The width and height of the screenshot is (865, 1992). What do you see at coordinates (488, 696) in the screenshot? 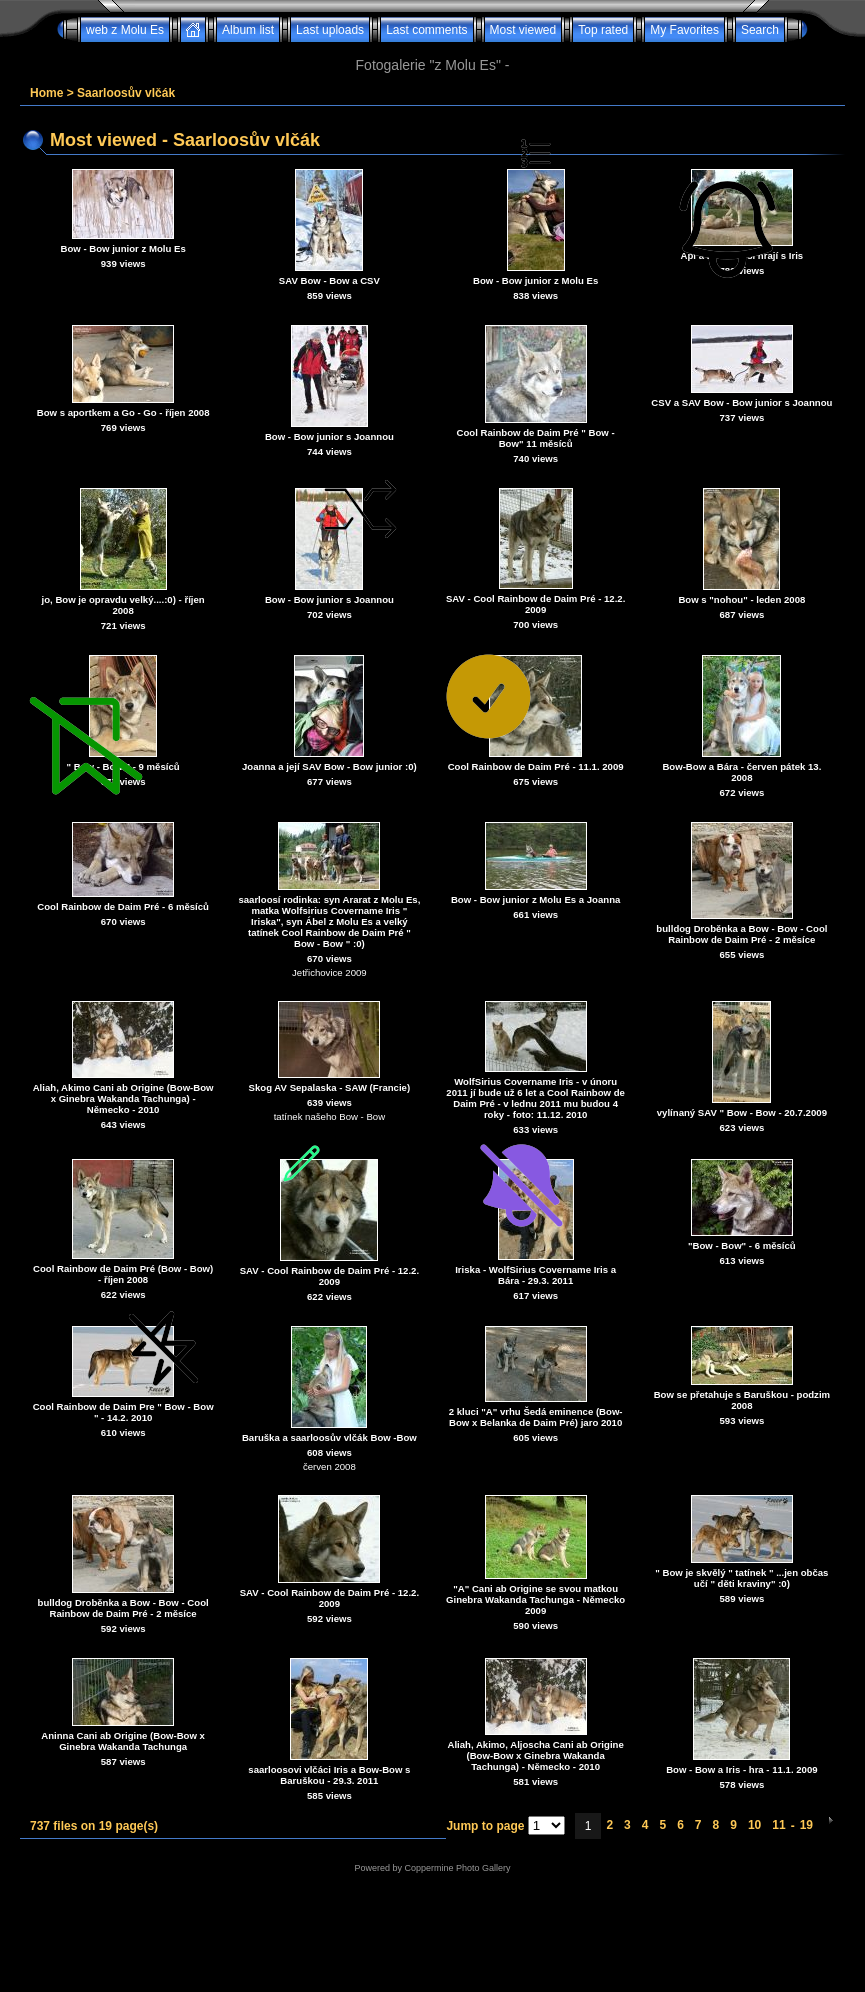
I see `indicates a completed or successful action` at bounding box center [488, 696].